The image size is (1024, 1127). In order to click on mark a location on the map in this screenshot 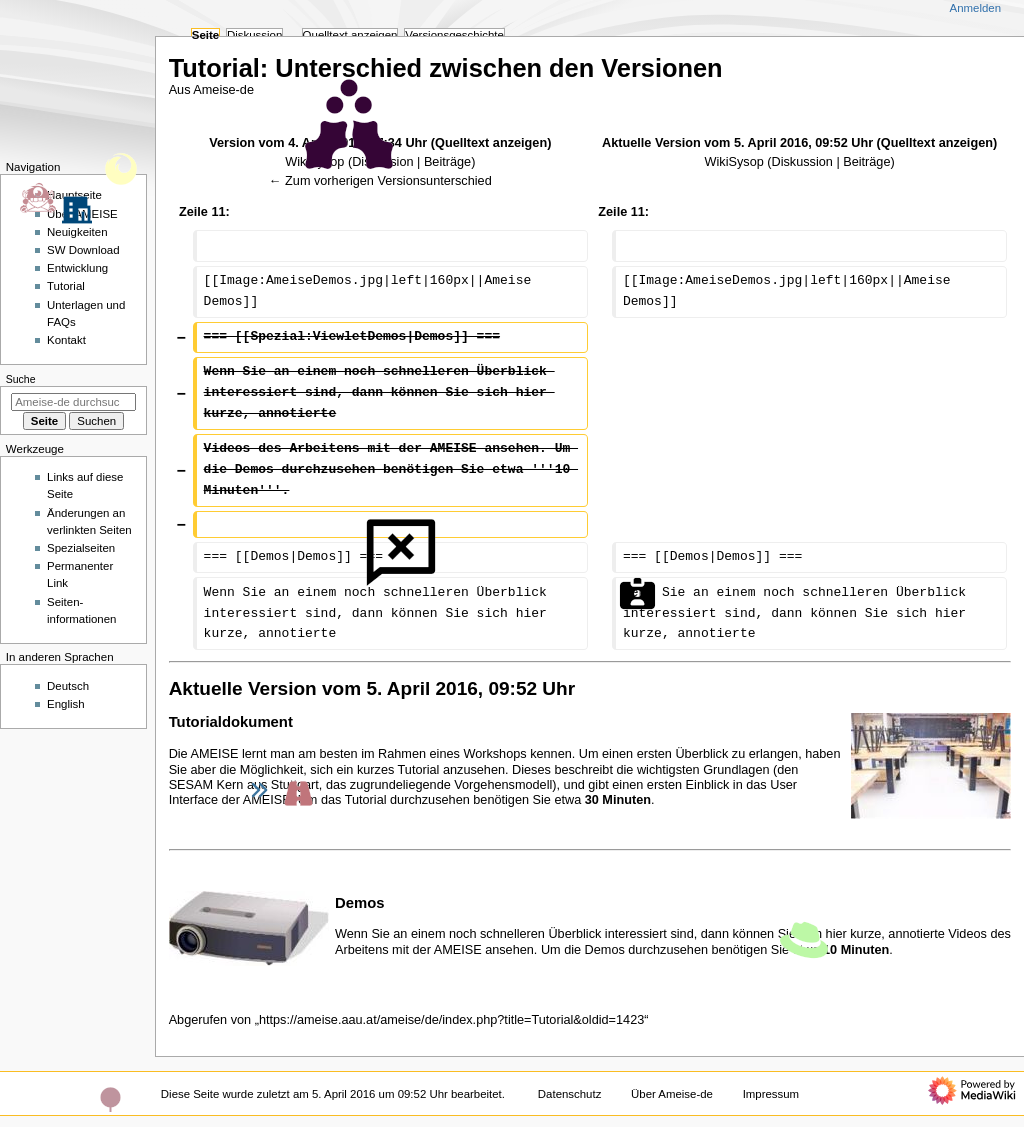, I will do `click(110, 1098)`.